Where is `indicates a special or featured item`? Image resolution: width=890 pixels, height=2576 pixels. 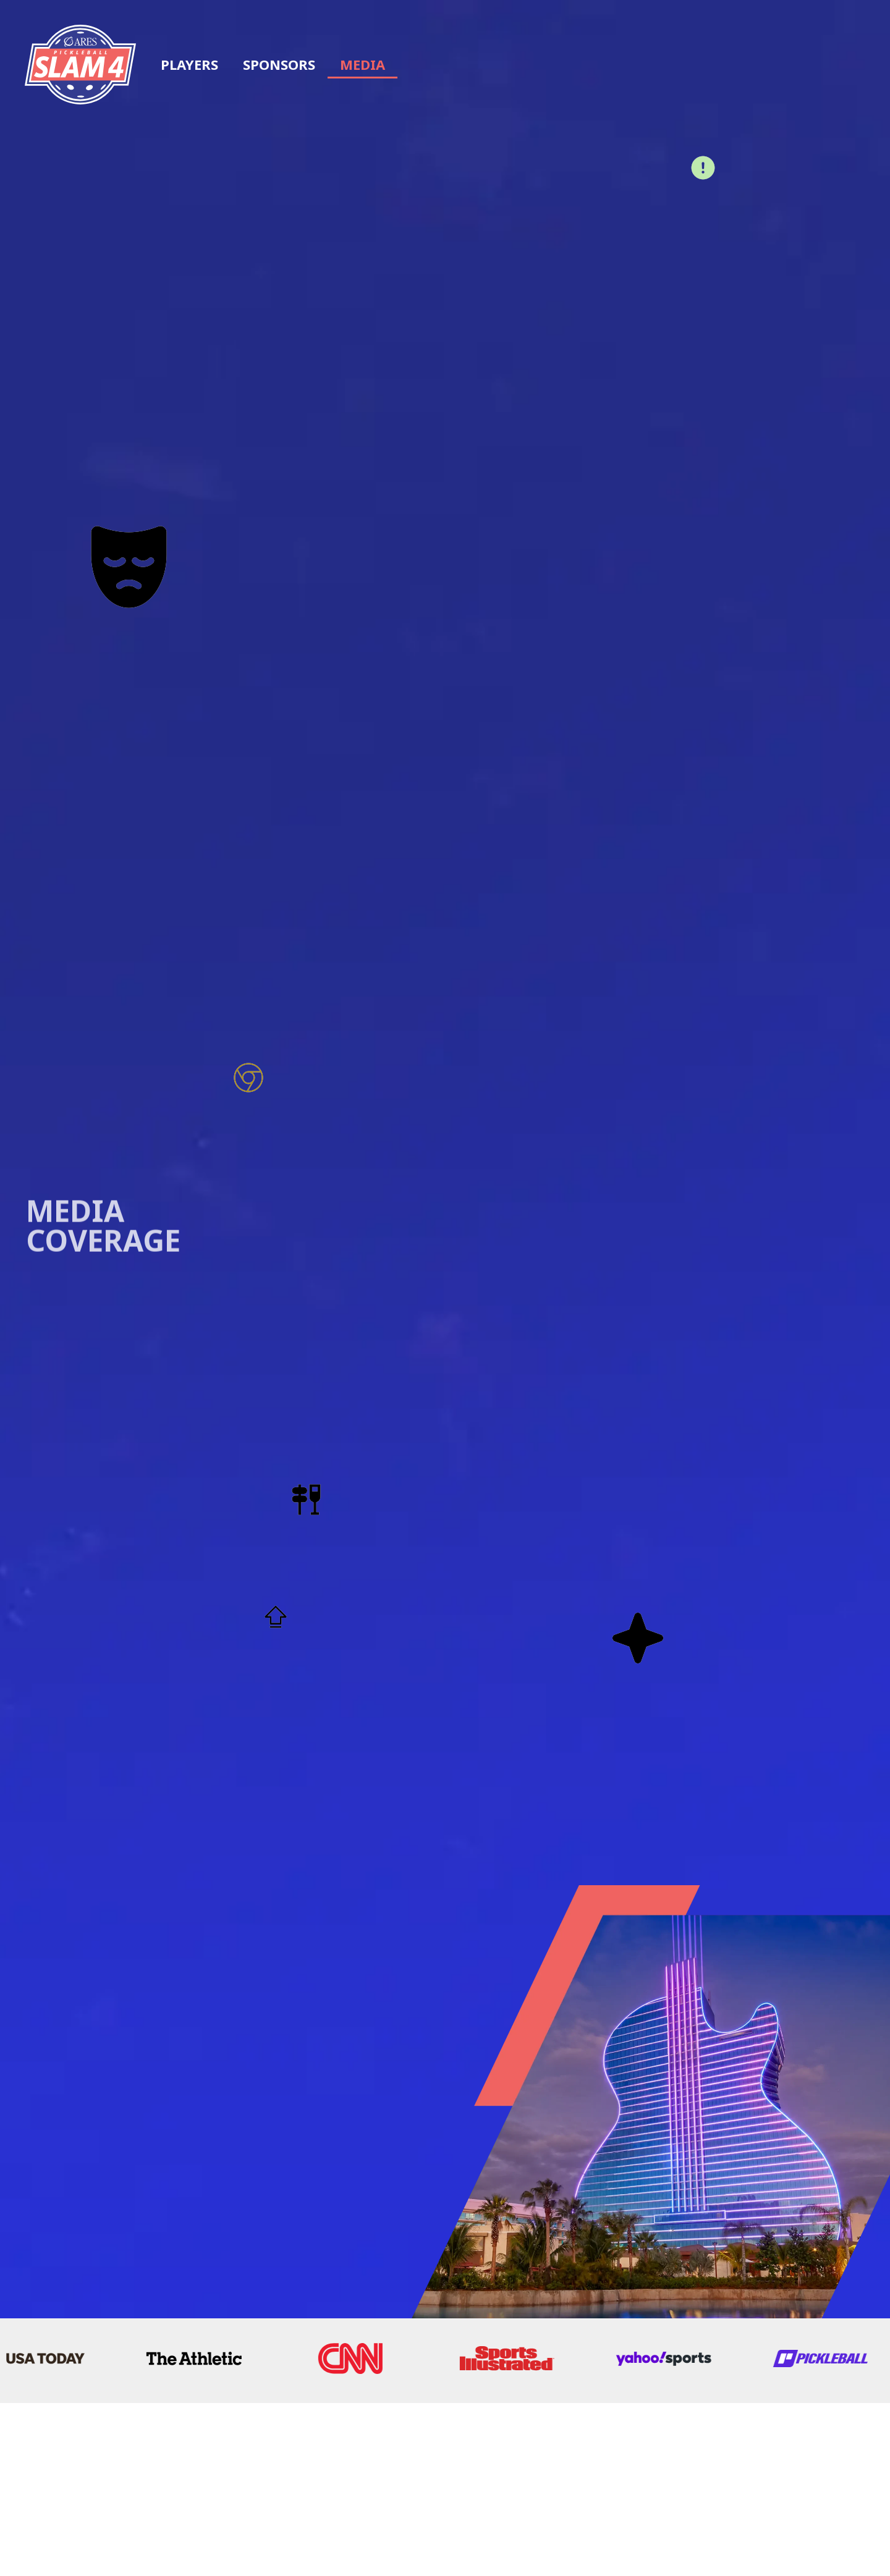 indicates a special or featured item is located at coordinates (638, 1638).